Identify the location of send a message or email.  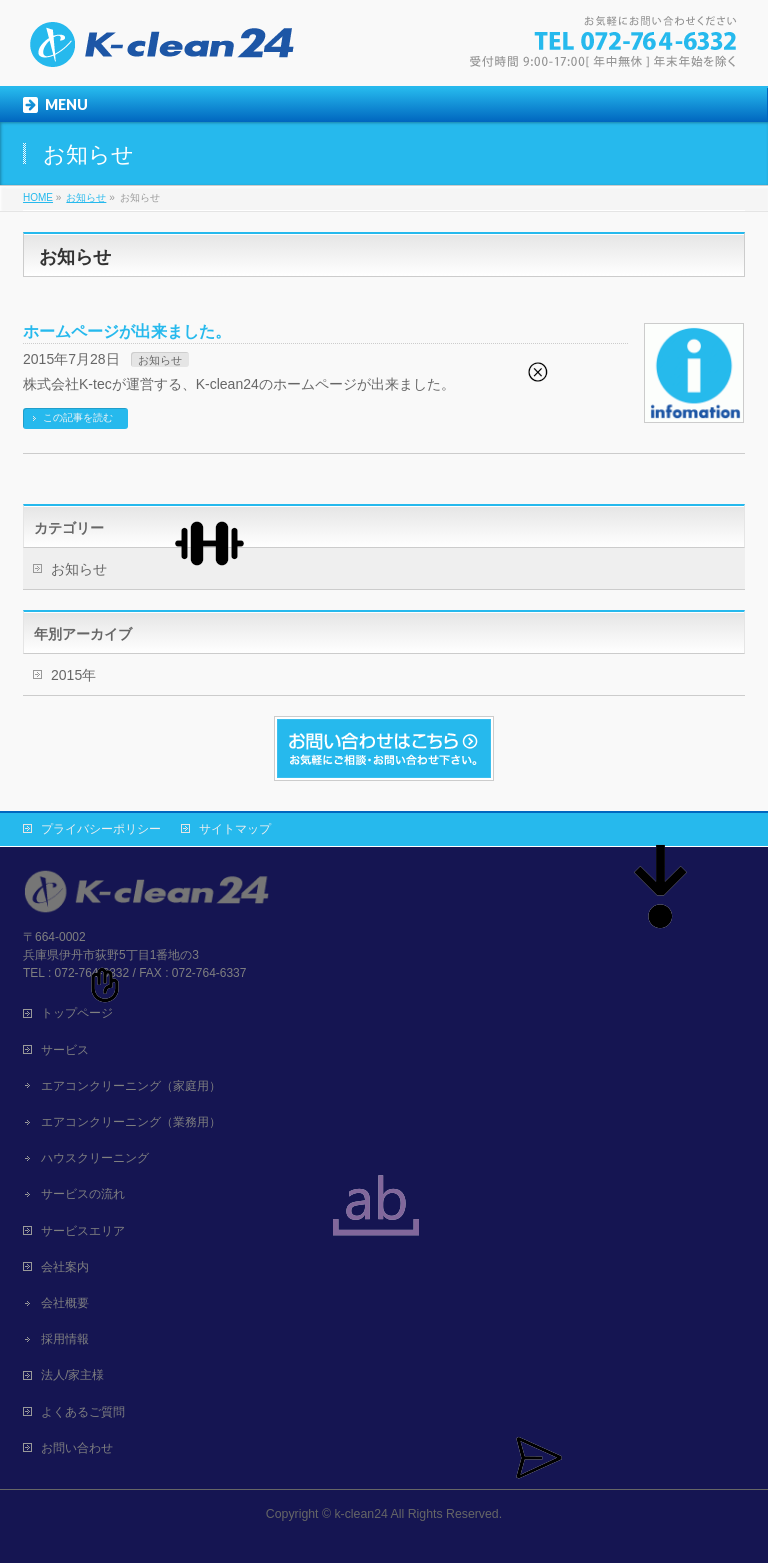
(539, 1458).